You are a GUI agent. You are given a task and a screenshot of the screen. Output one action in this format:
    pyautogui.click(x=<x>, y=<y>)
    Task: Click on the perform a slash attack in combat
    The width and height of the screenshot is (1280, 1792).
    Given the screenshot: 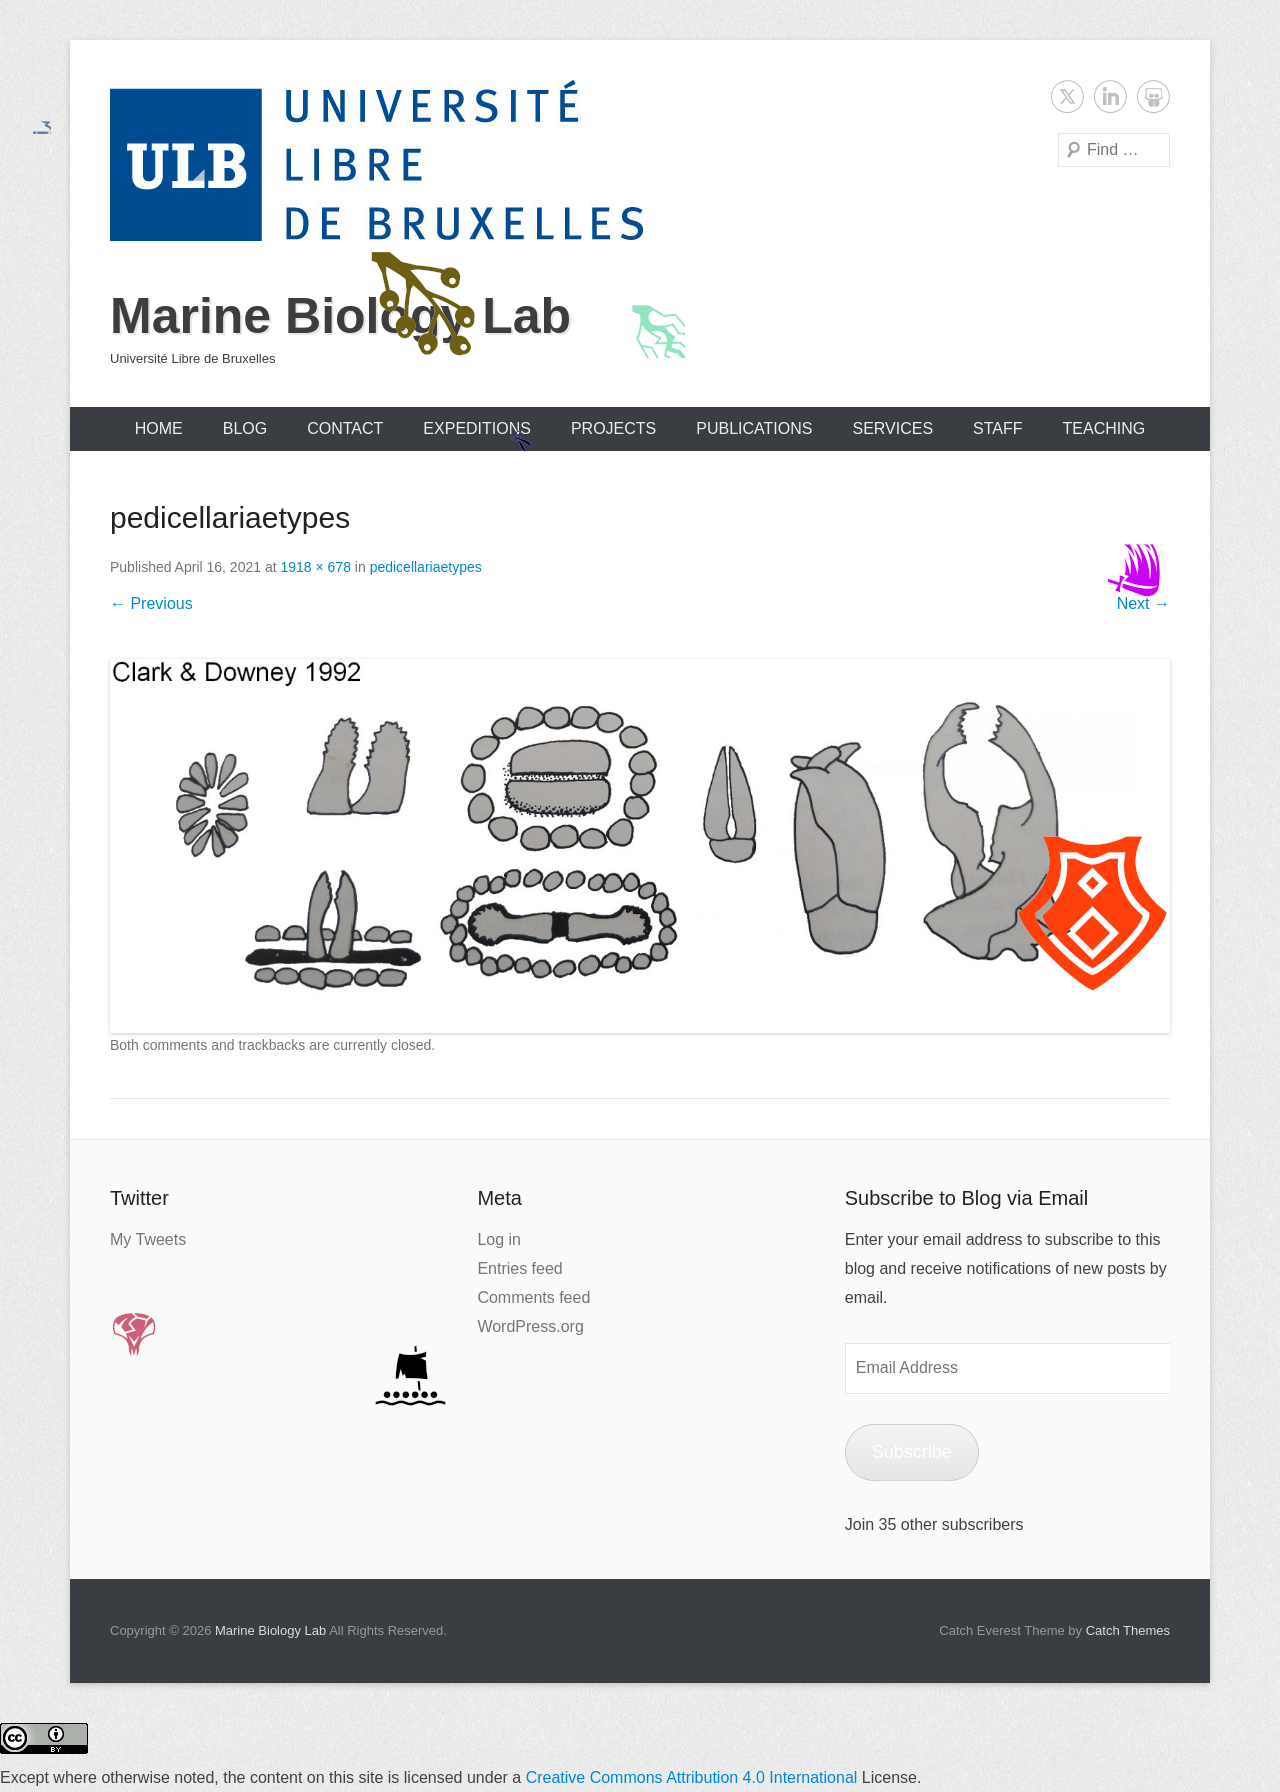 What is the action you would take?
    pyautogui.click(x=1134, y=570)
    